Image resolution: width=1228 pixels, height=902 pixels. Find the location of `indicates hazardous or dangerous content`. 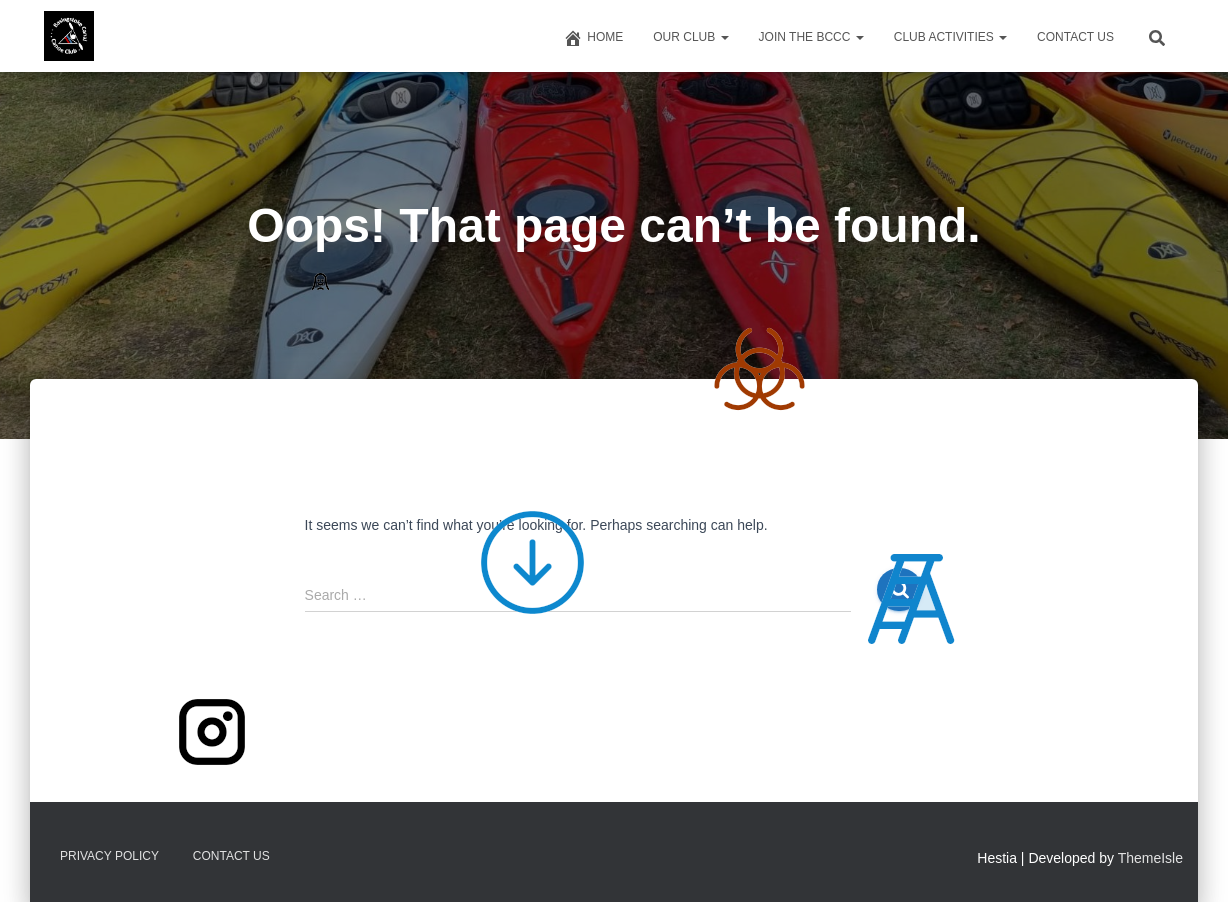

indicates hazardous or dangerous content is located at coordinates (759, 371).